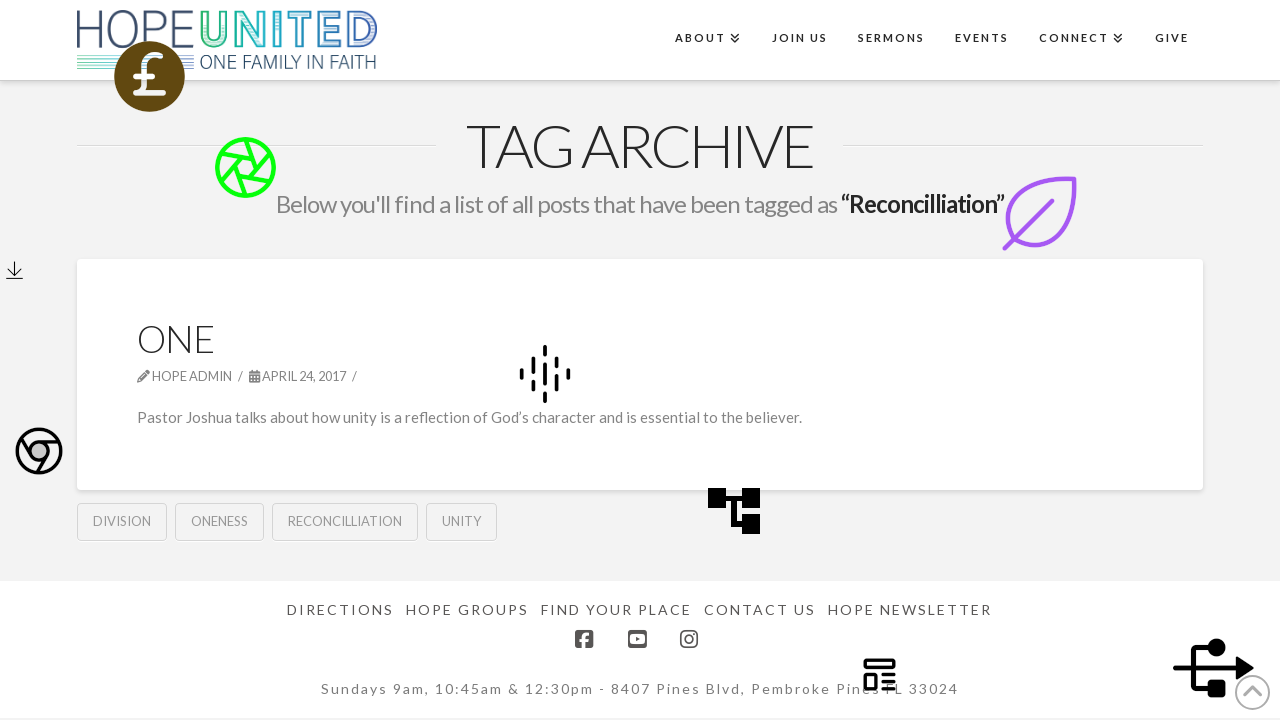  What do you see at coordinates (245, 167) in the screenshot?
I see `adjust camera aperture settings` at bounding box center [245, 167].